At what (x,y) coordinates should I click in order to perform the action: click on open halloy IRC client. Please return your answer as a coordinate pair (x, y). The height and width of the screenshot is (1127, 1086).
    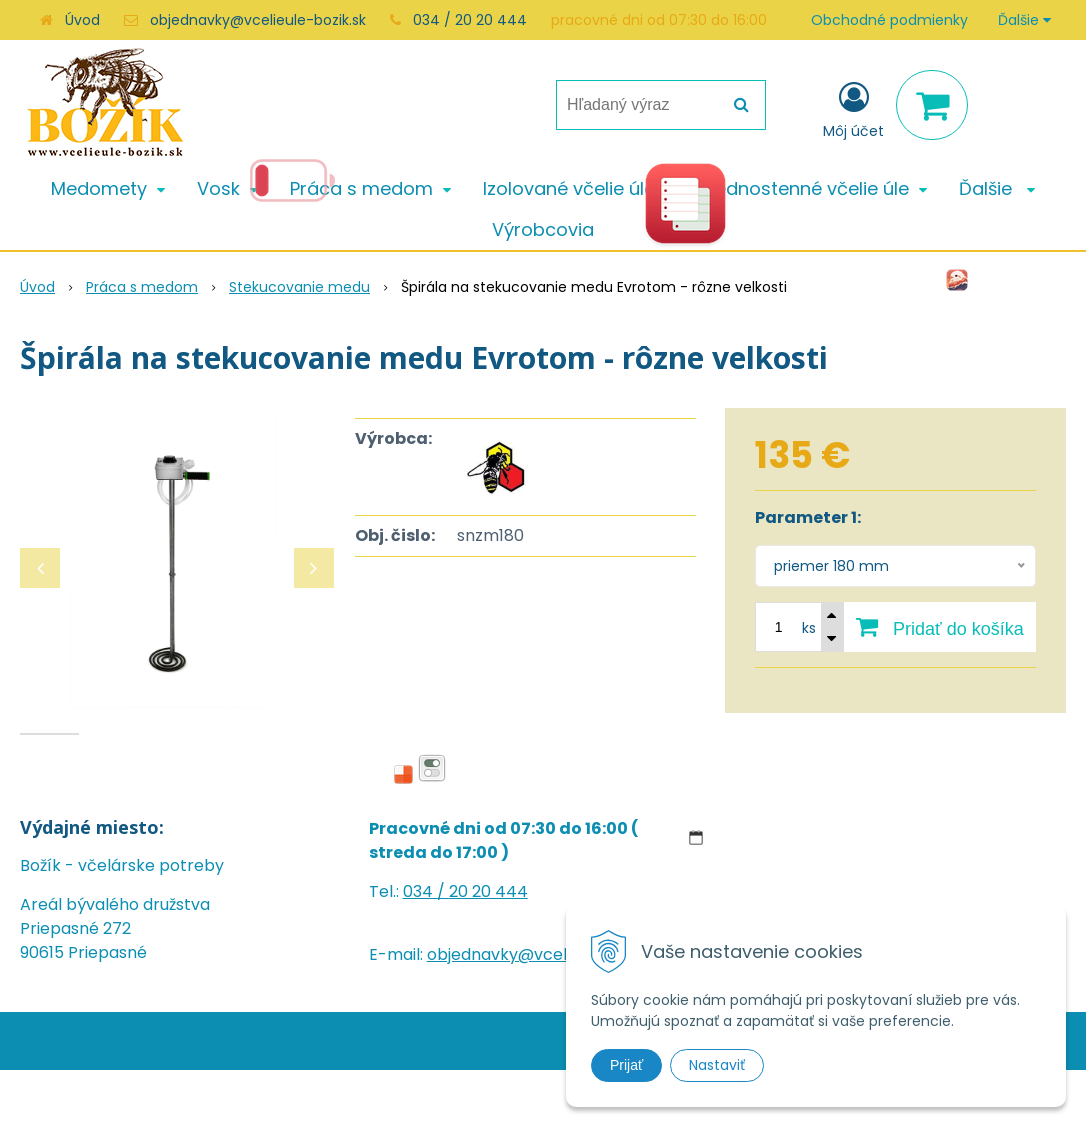
    Looking at the image, I should click on (957, 280).